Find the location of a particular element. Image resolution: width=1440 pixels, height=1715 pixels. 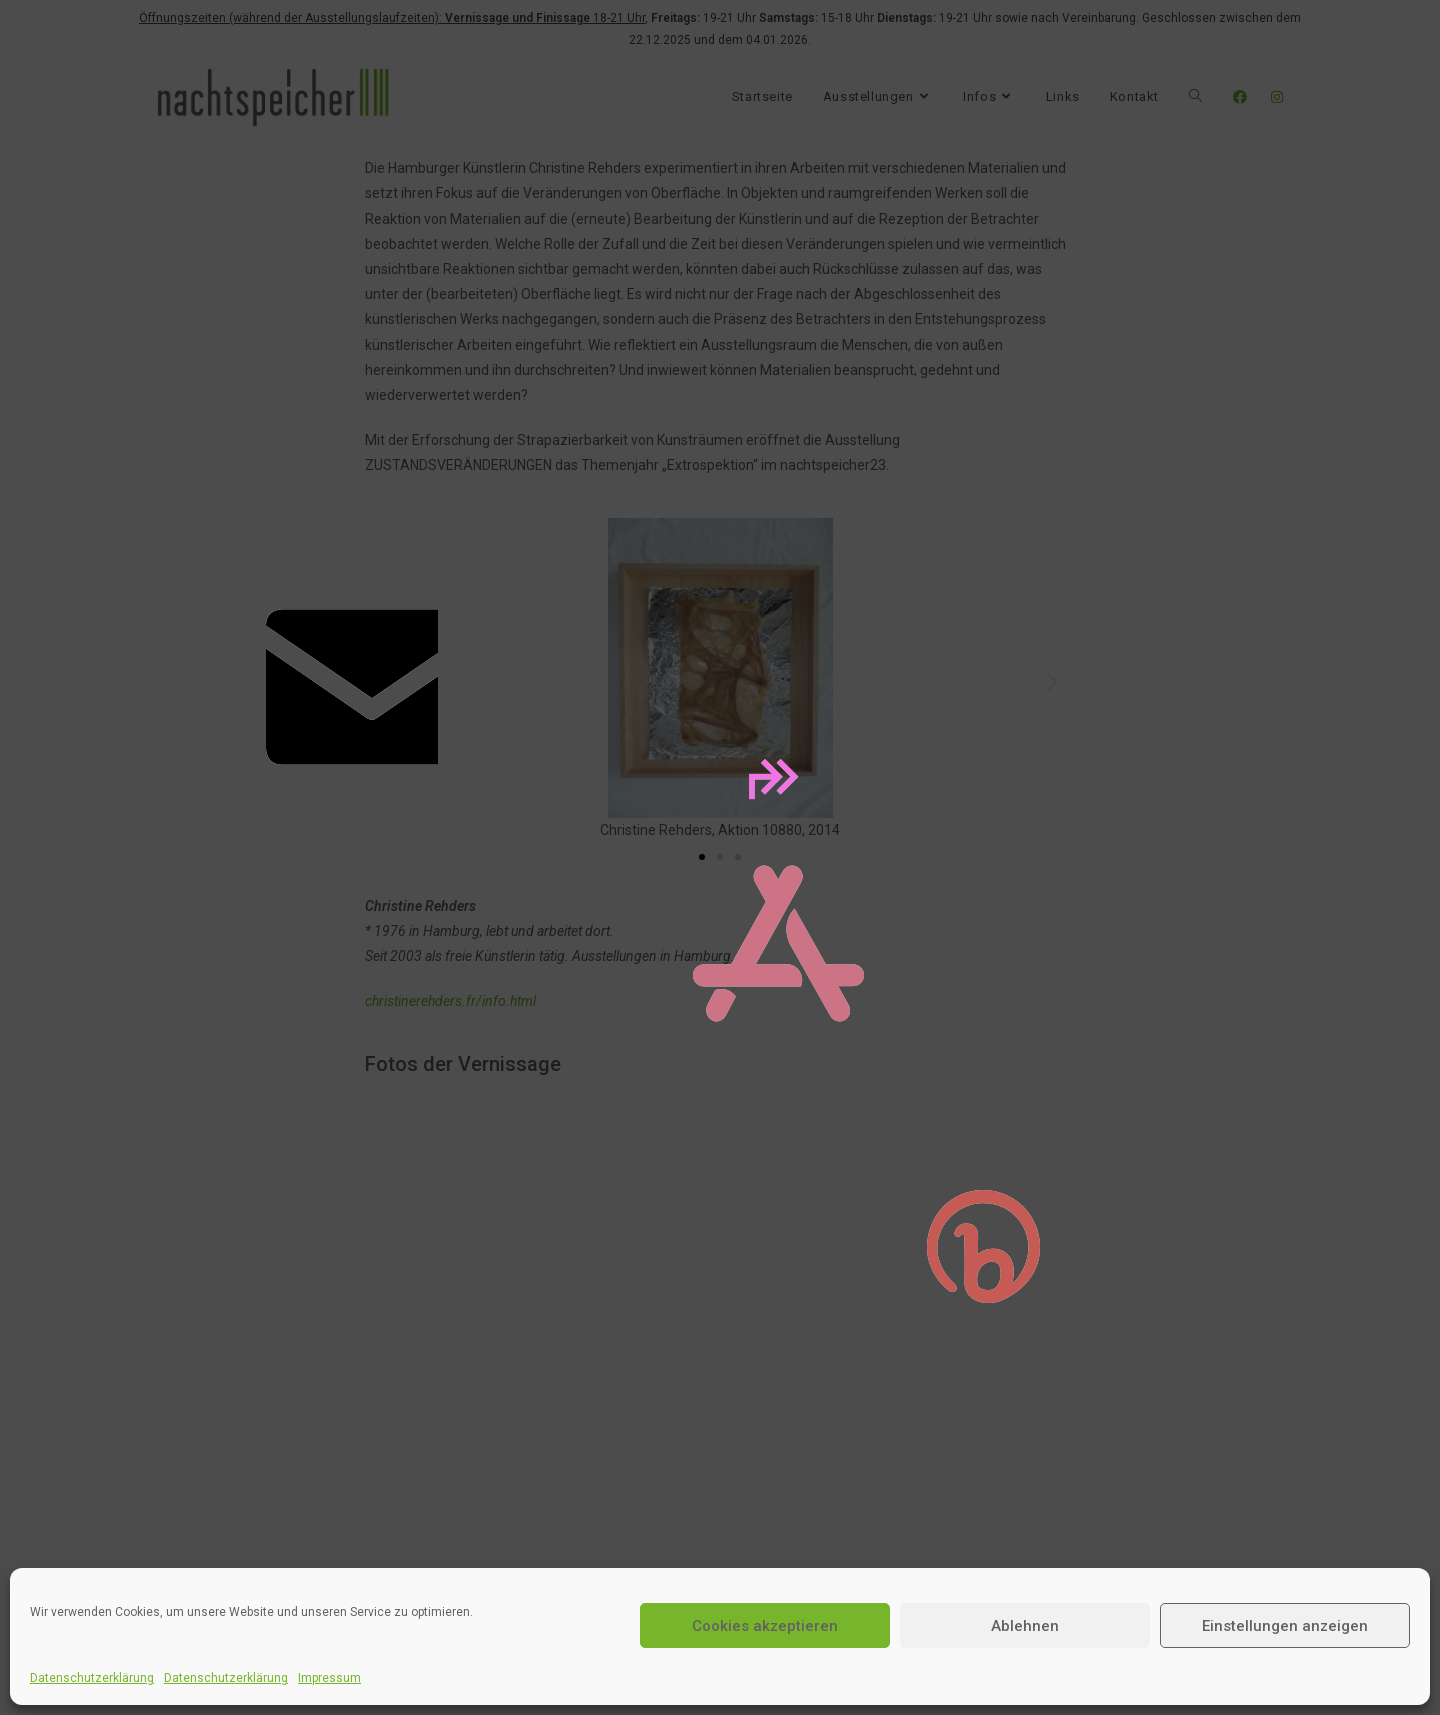

mailbox.org email service logo is located at coordinates (352, 687).